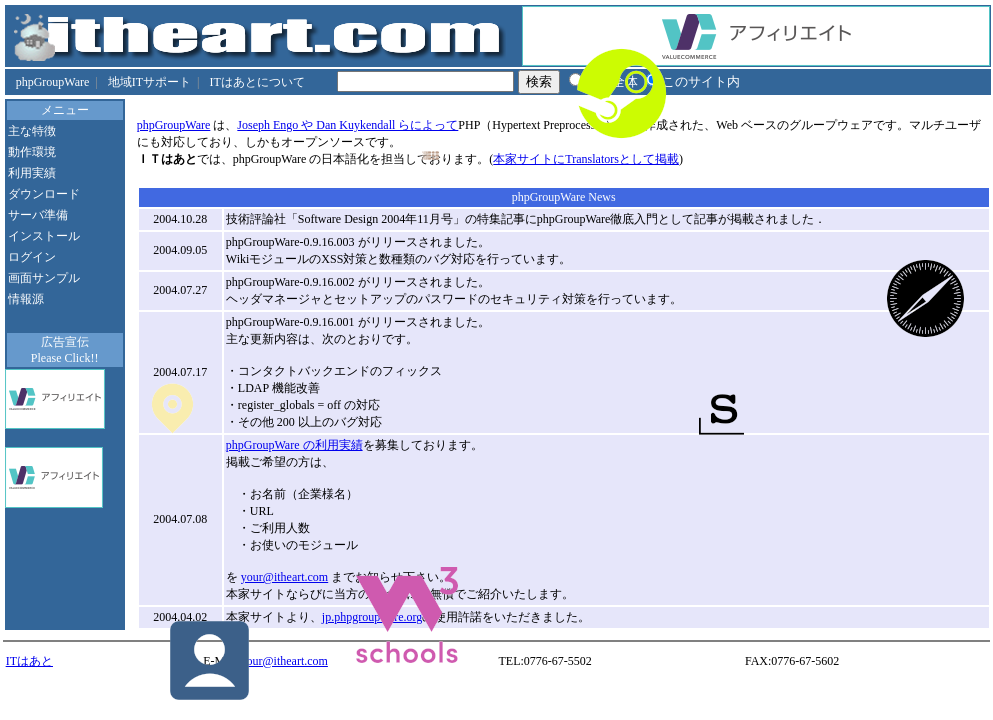 This screenshot has width=993, height=720. What do you see at coordinates (621, 93) in the screenshot?
I see `open Steam gaming platform` at bounding box center [621, 93].